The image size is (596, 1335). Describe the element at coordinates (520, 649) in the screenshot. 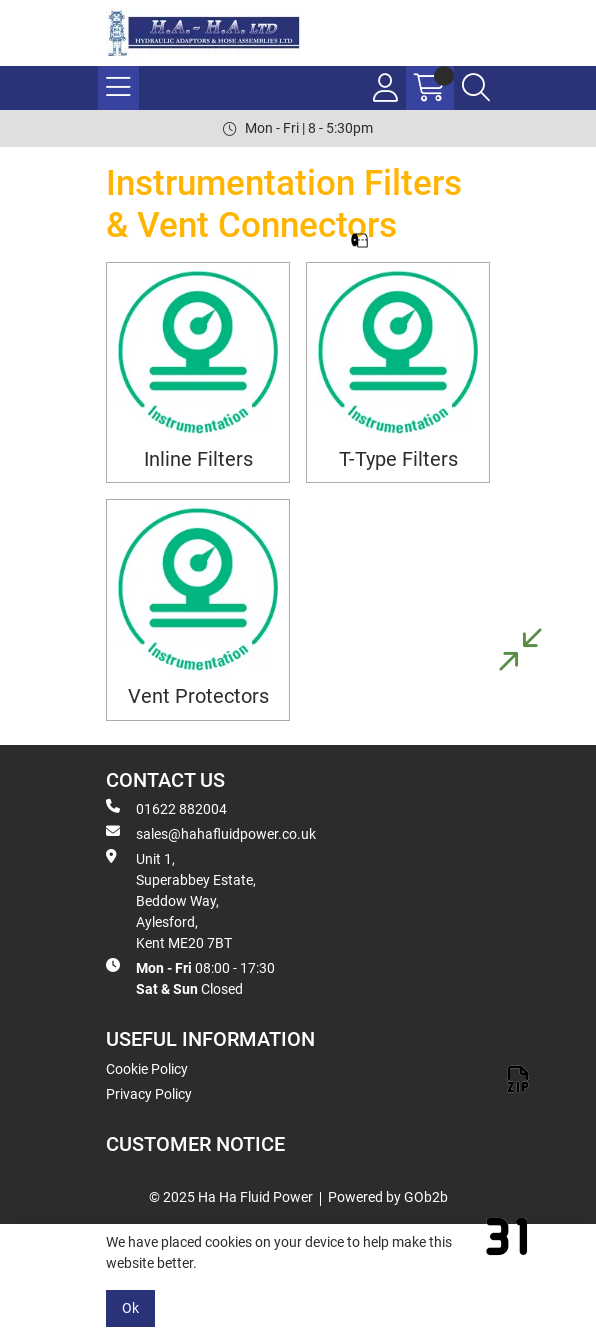

I see `collapse or minimize content` at that location.